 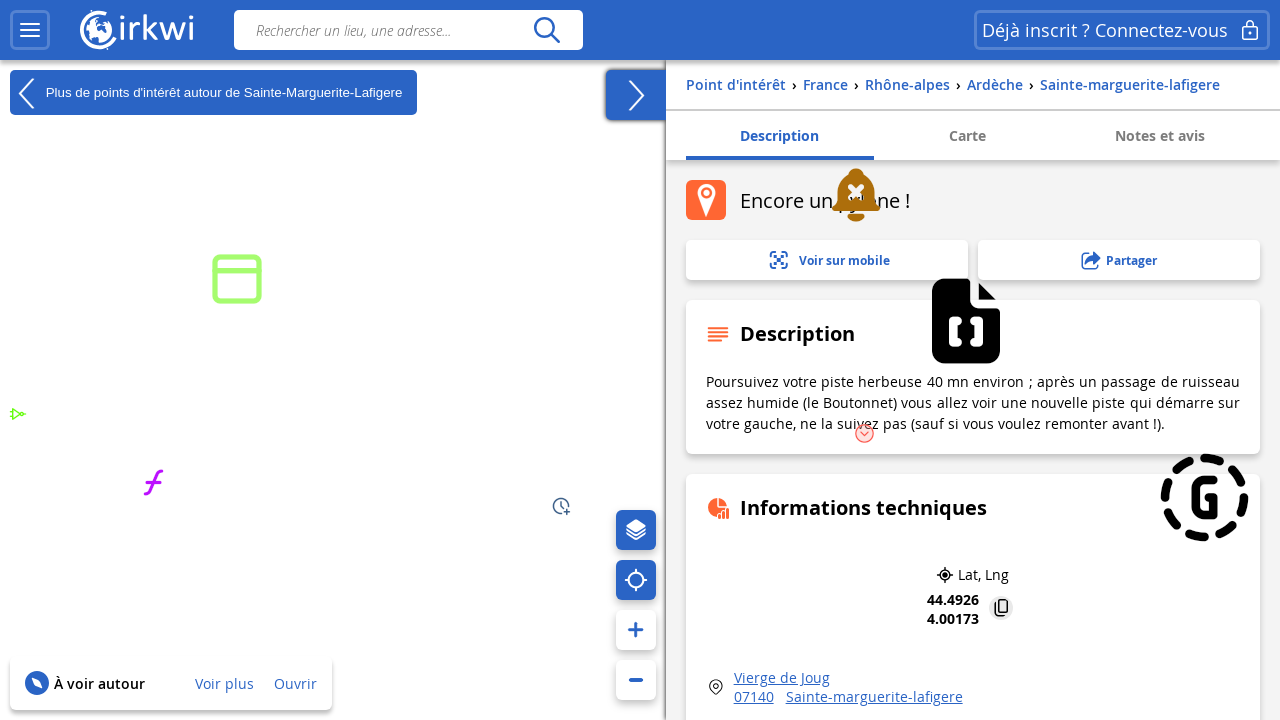 I want to click on add a new timer or alarm, so click(x=561, y=506).